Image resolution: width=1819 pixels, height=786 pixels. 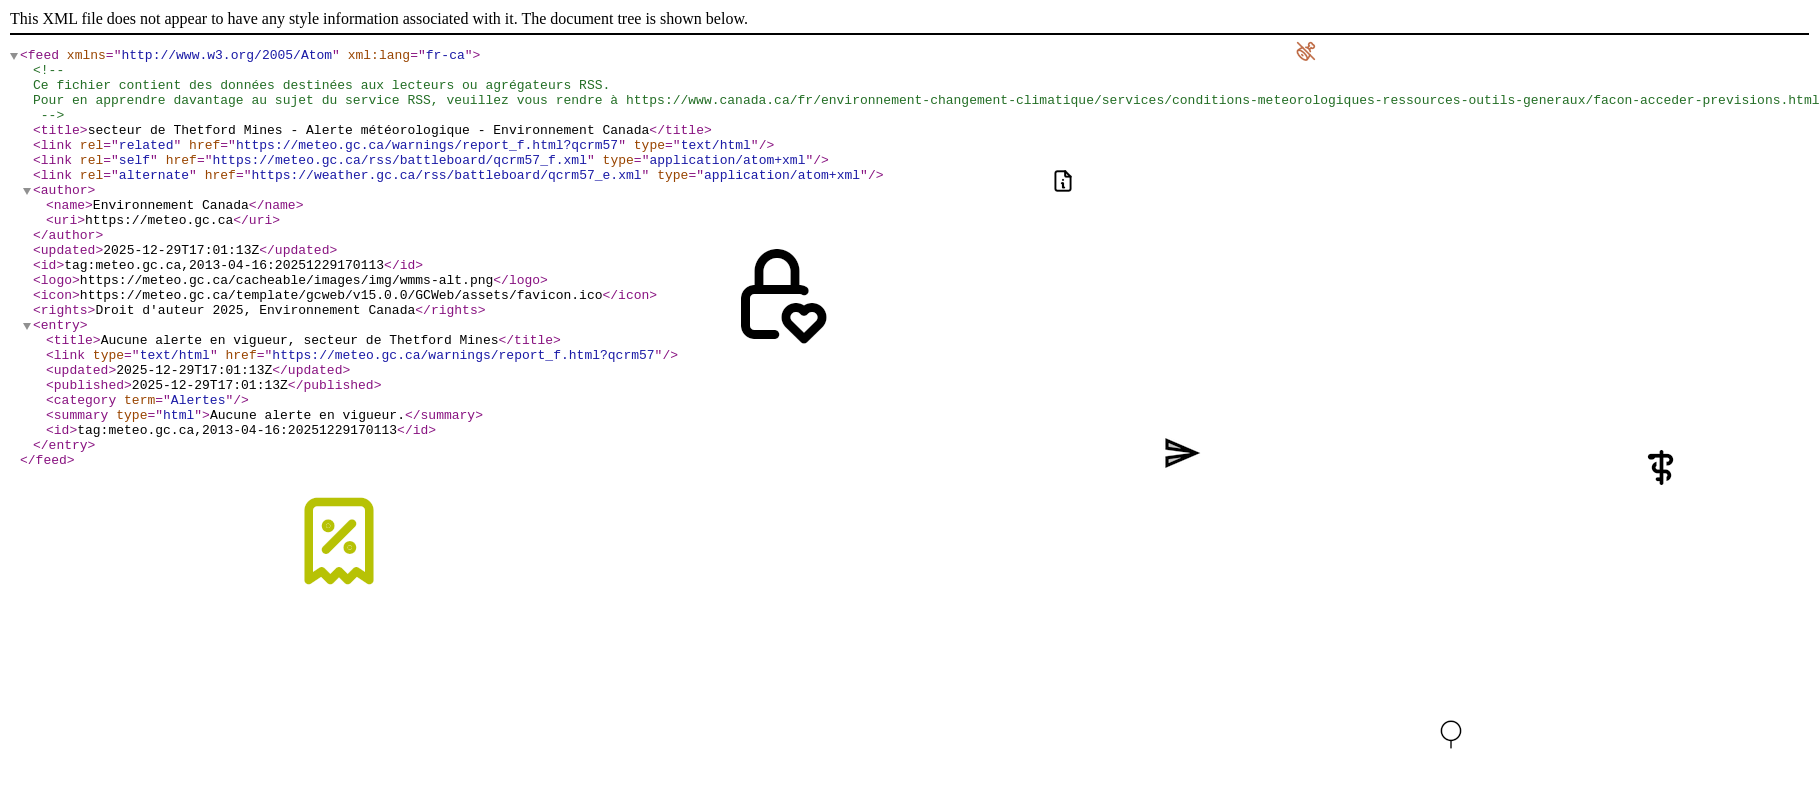 I want to click on indicates meat-free or vegetarian option, so click(x=1306, y=51).